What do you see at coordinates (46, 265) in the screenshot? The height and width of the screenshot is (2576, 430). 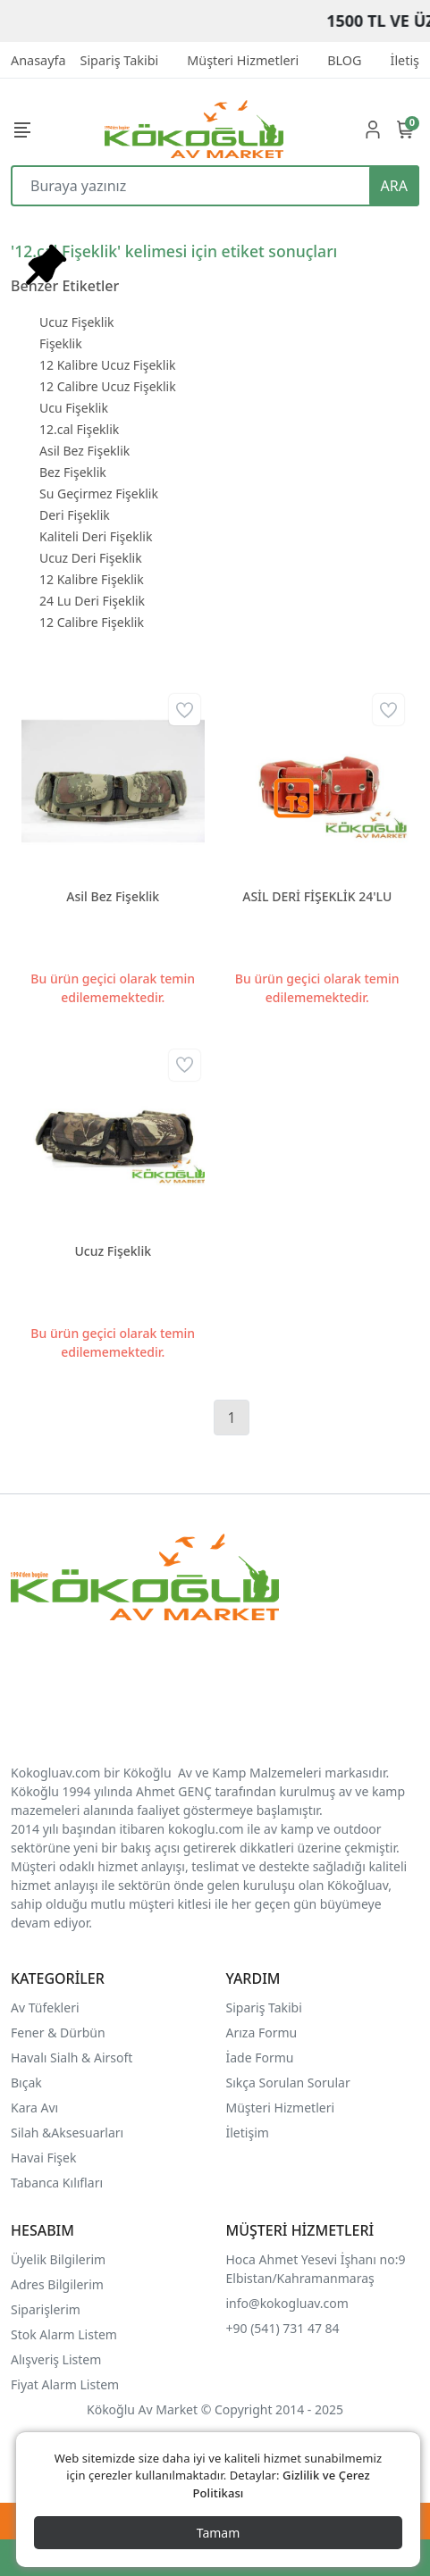 I see `pin this item to keep it visible` at bounding box center [46, 265].